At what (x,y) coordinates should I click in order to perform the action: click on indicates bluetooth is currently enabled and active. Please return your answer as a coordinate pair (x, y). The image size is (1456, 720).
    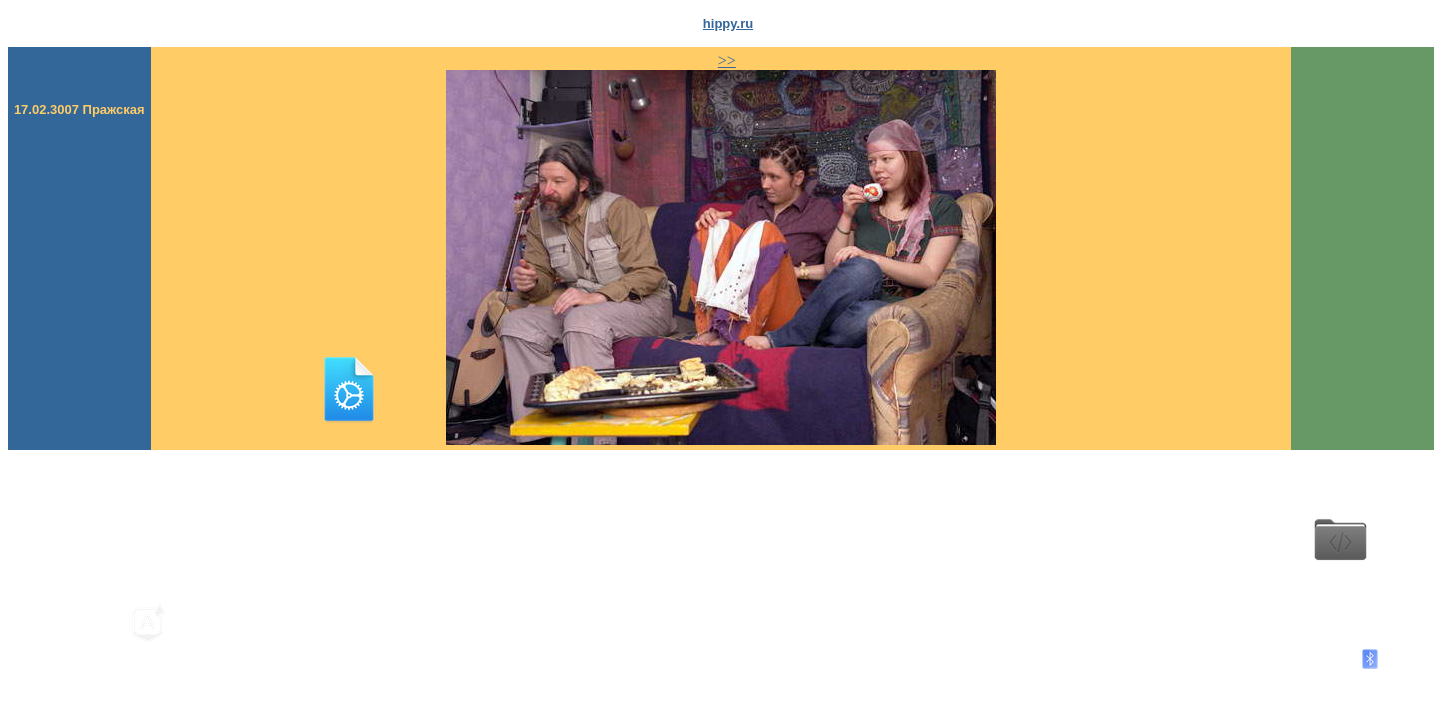
    Looking at the image, I should click on (1370, 659).